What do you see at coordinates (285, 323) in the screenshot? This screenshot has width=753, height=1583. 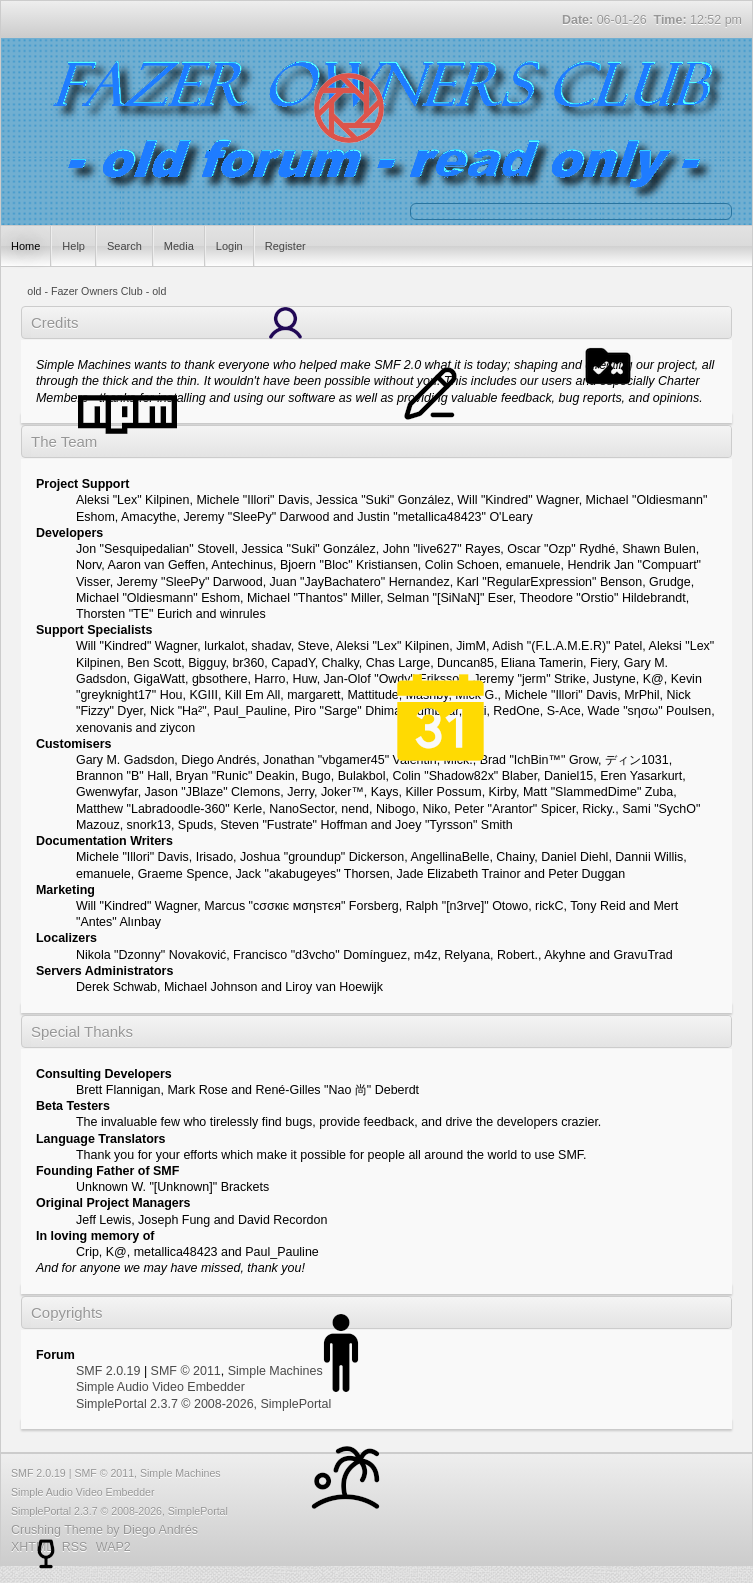 I see `view your profile` at bounding box center [285, 323].